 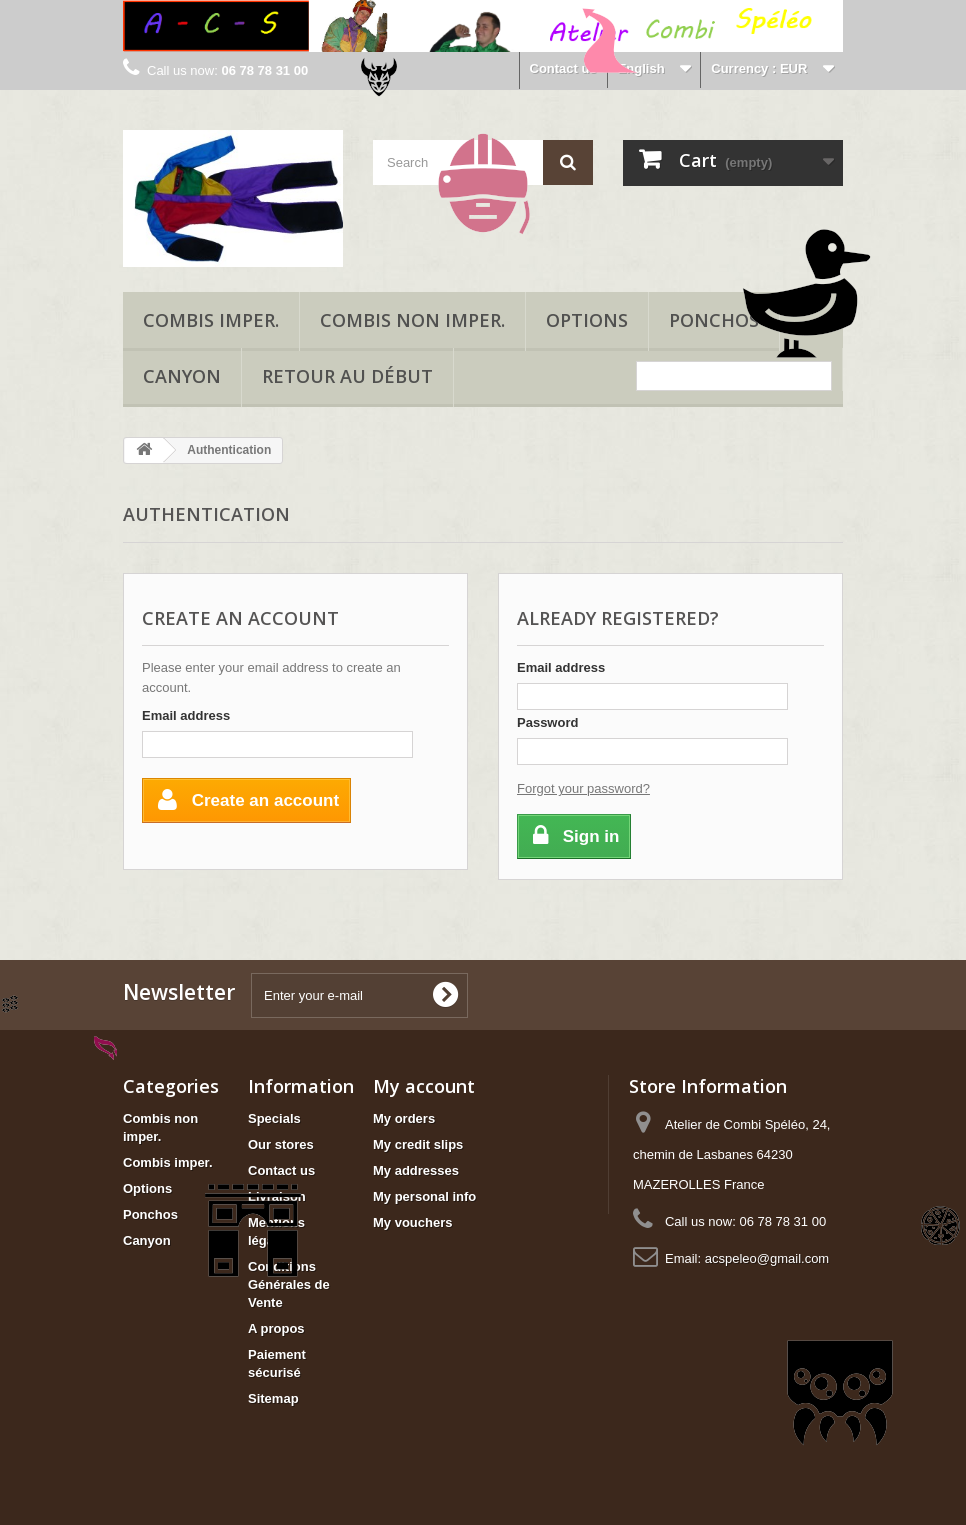 What do you see at coordinates (608, 41) in the screenshot?
I see `dodge or evade action in gameplay` at bounding box center [608, 41].